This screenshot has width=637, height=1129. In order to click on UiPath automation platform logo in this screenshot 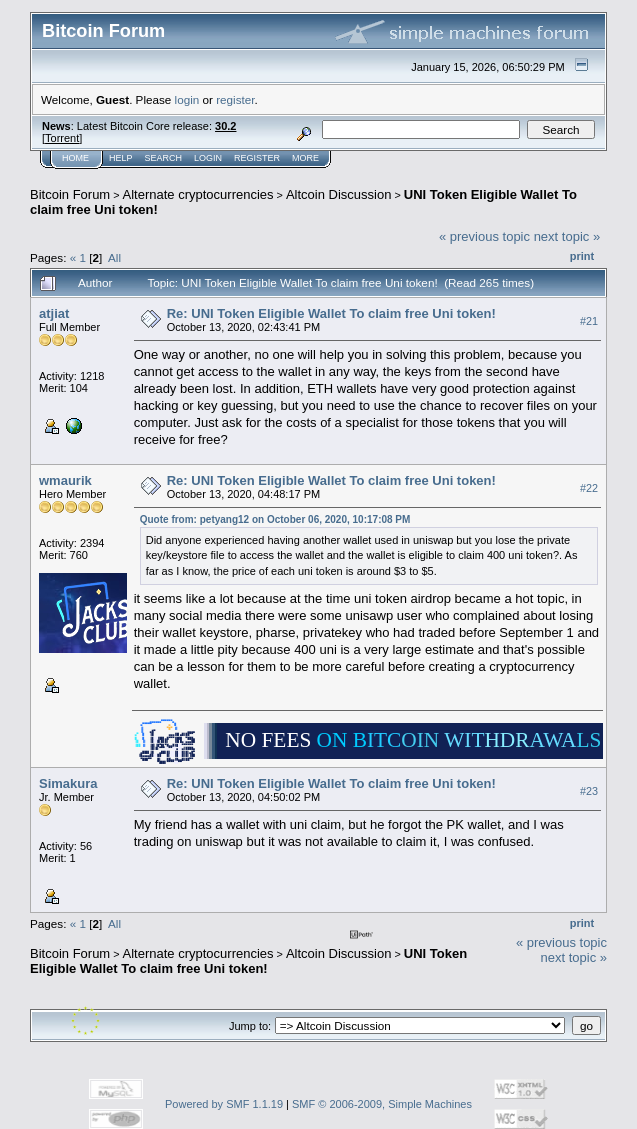, I will do `click(361, 934)`.